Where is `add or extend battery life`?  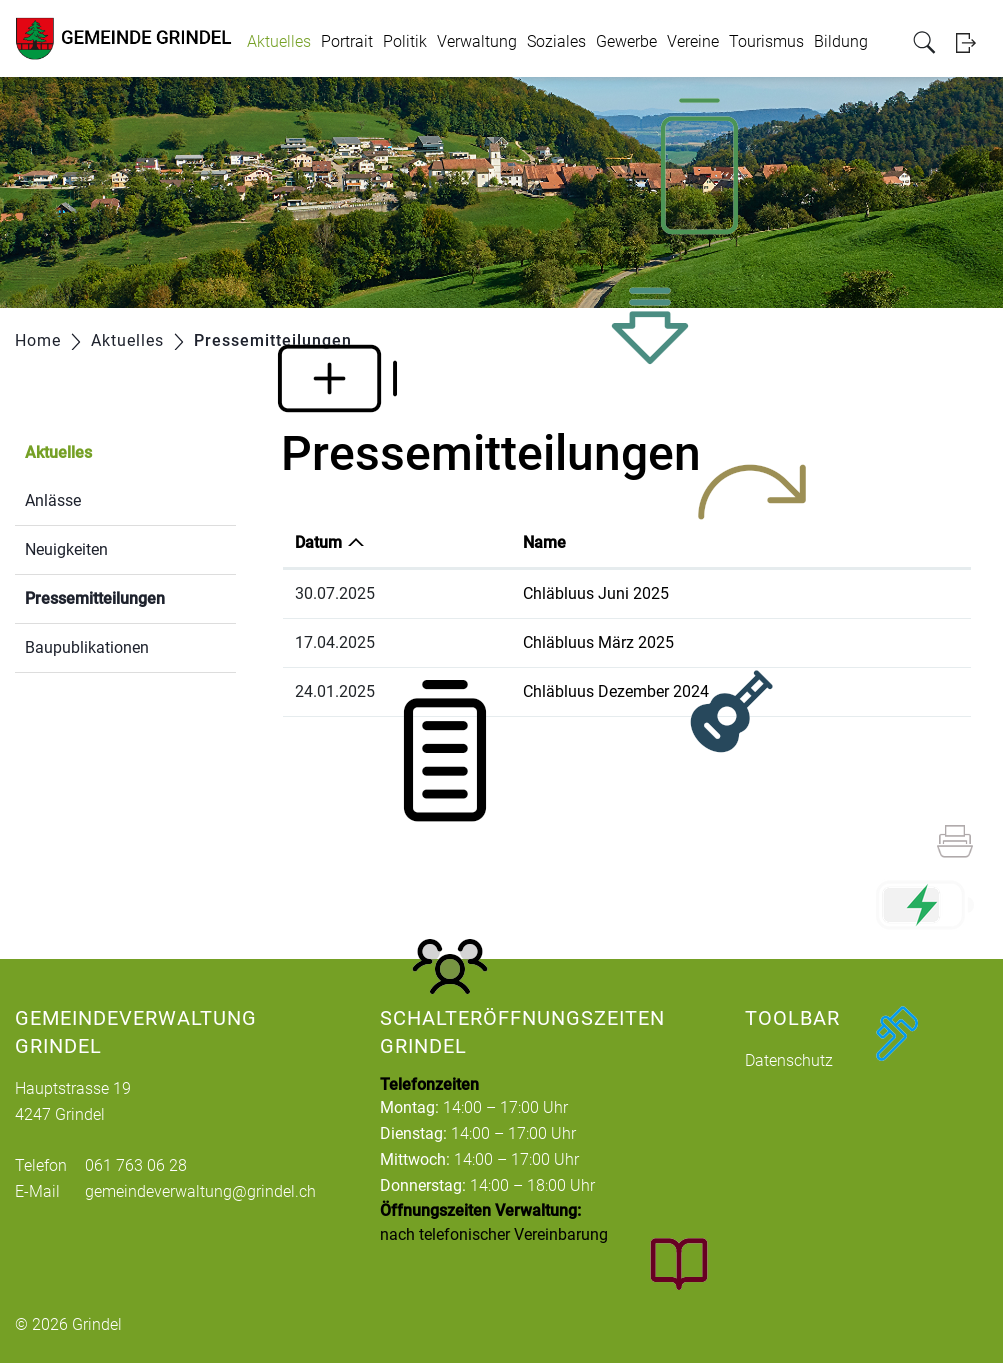 add or extend battery life is located at coordinates (335, 378).